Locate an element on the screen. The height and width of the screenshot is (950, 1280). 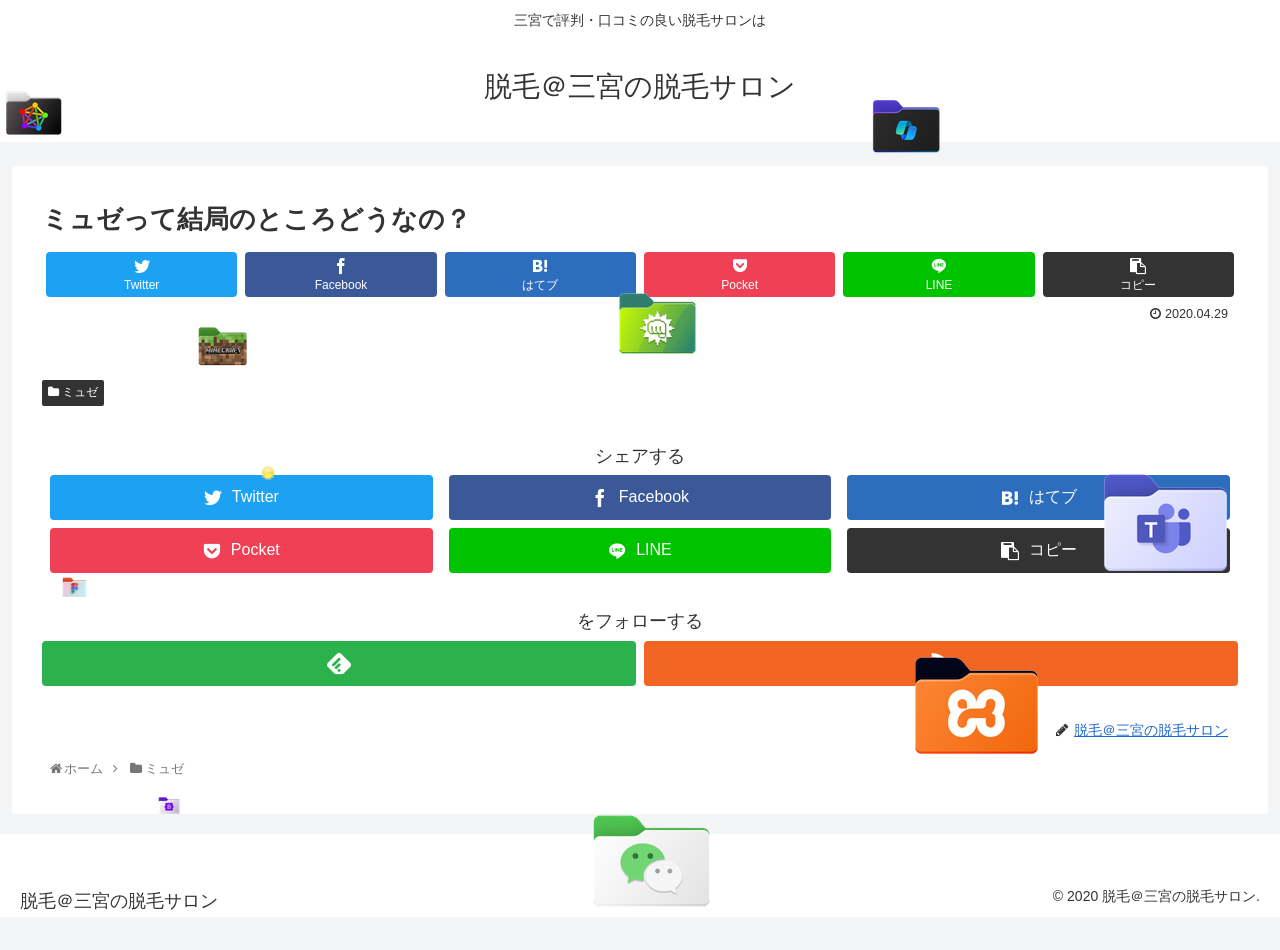
open microsoft teams files folder is located at coordinates (1165, 526).